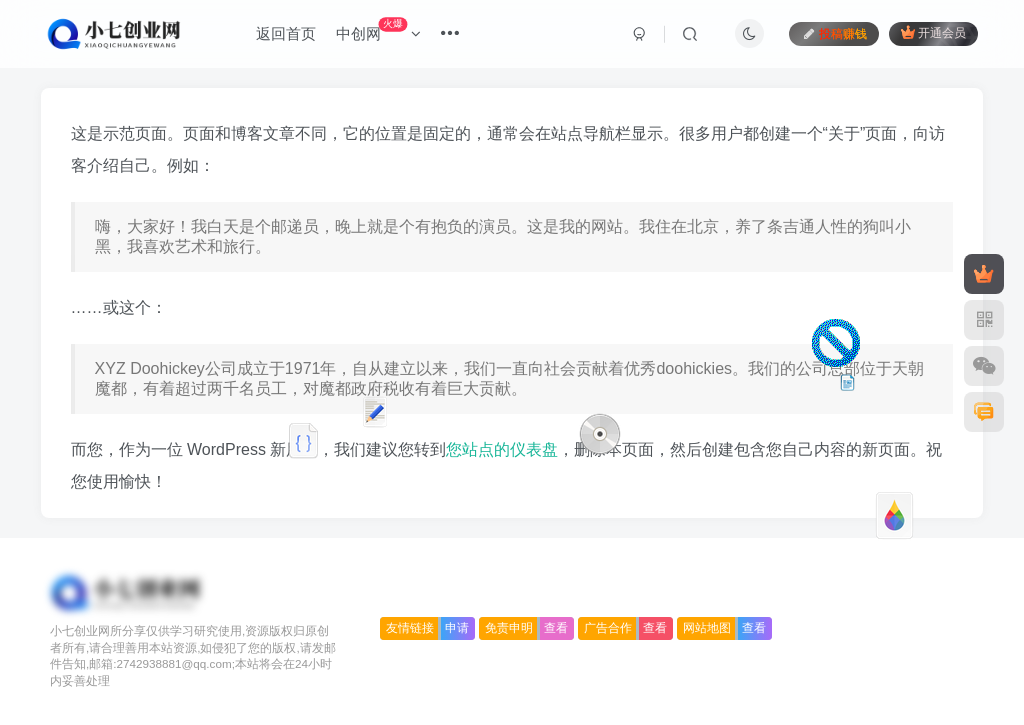 This screenshot has height=725, width=1024. I want to click on indicates access denied or permission blocked, so click(836, 343).